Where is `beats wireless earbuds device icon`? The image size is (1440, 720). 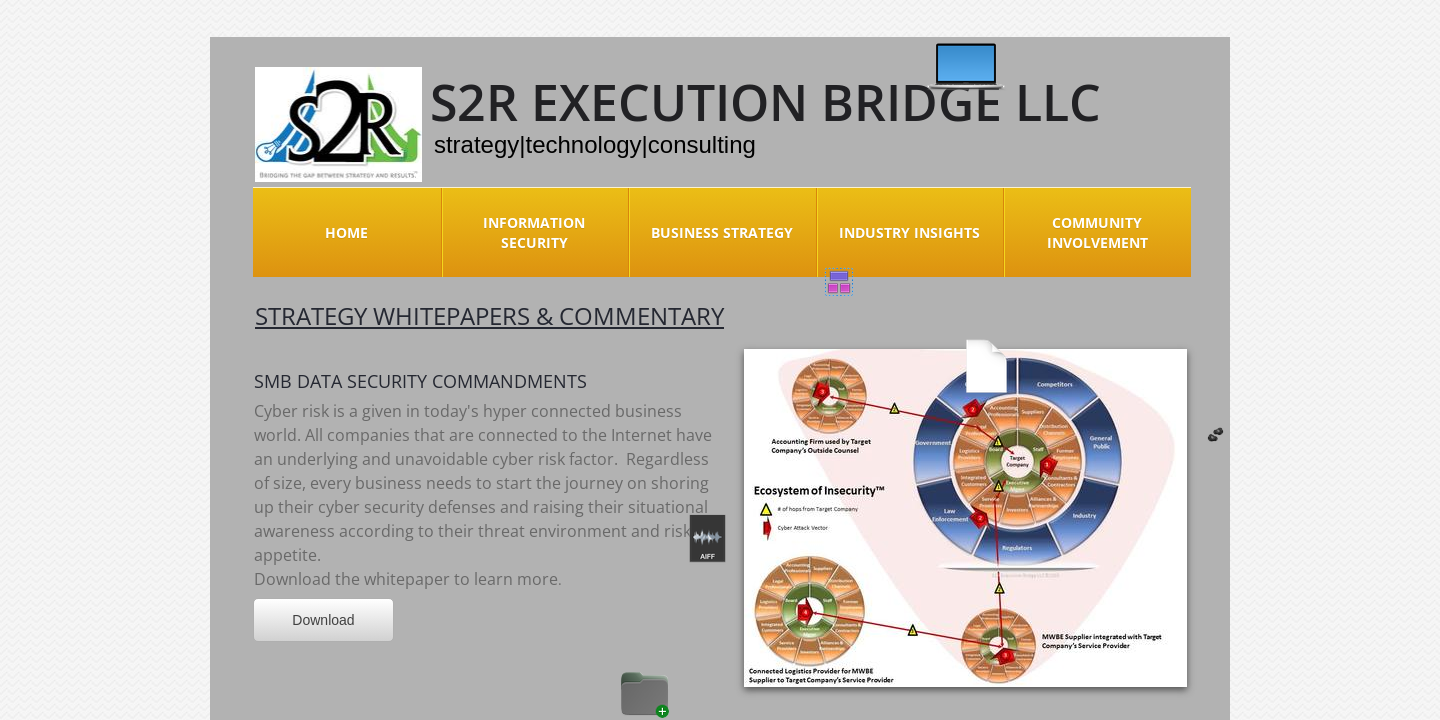 beats wireless earbuds device icon is located at coordinates (1215, 434).